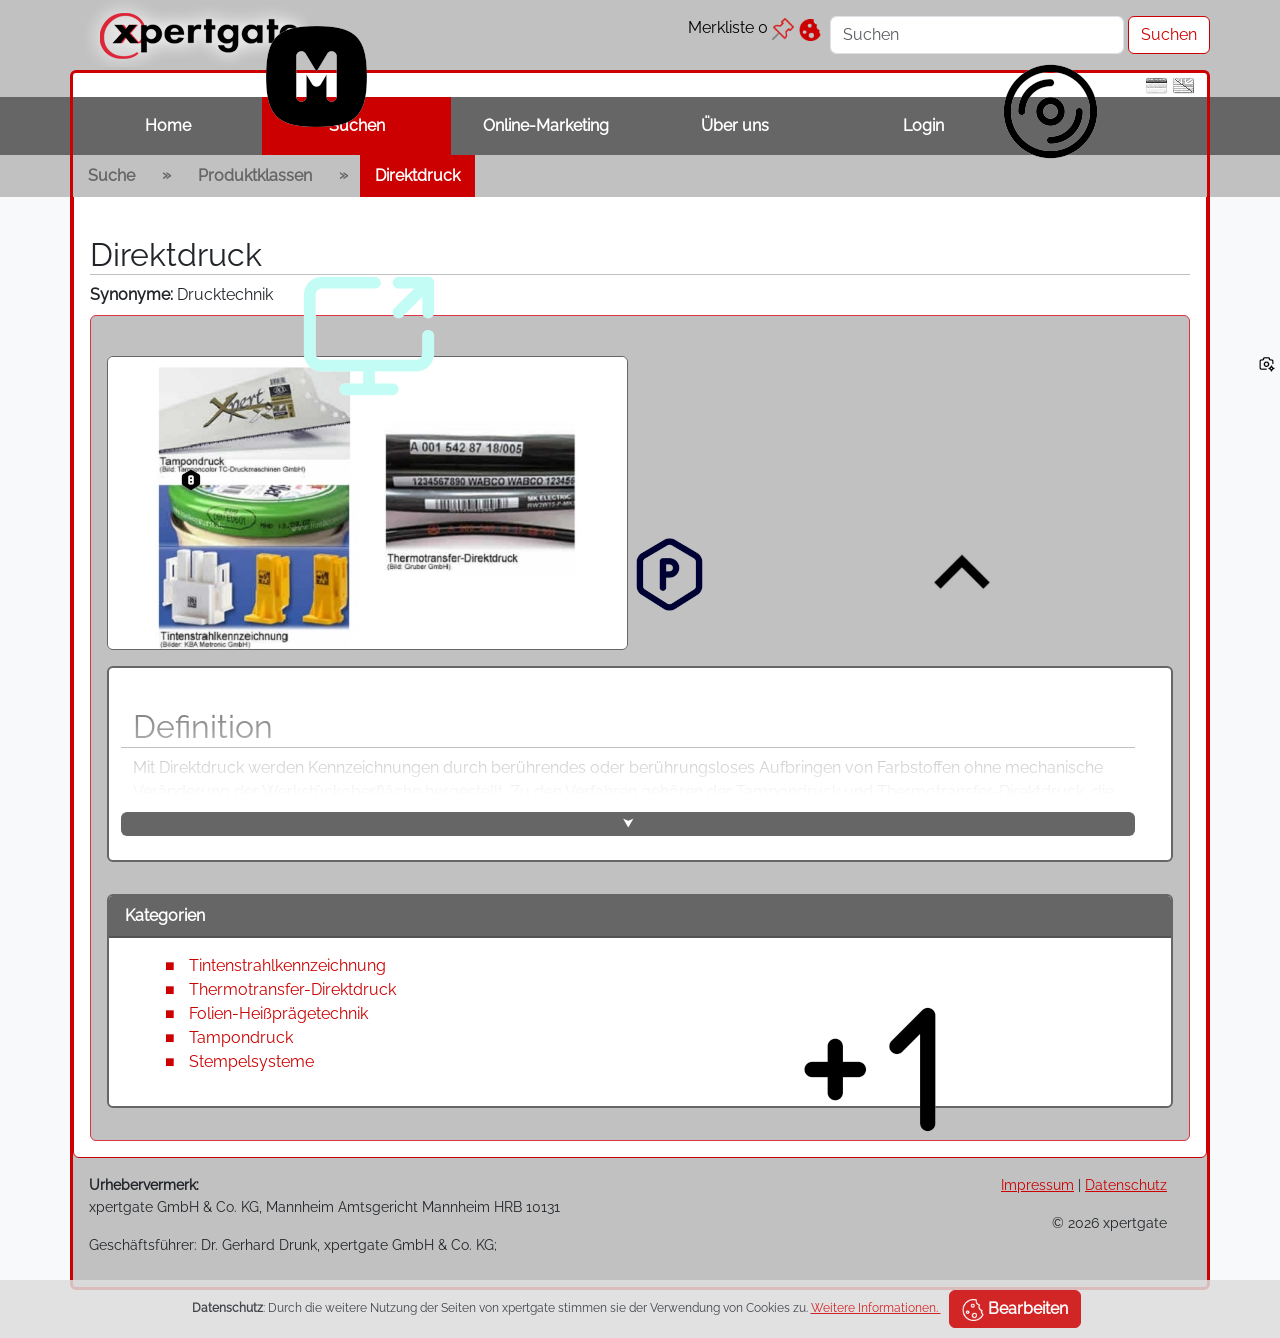 The width and height of the screenshot is (1280, 1338). I want to click on share your screen with others, so click(369, 336).